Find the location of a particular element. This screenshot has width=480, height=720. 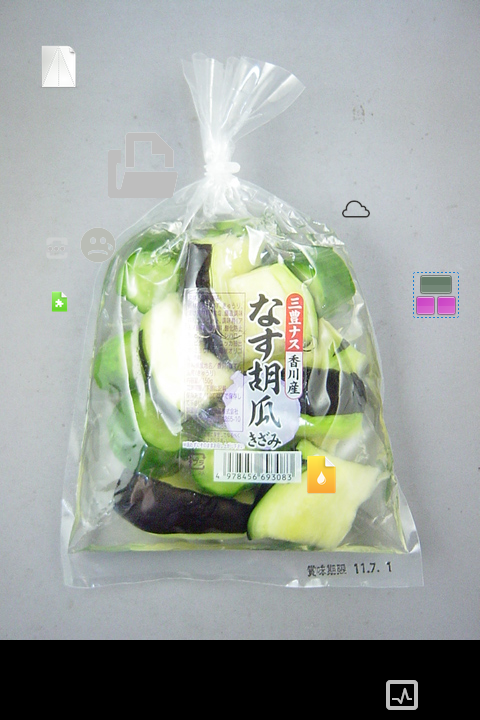

a browser or app extension file is located at coordinates (80, 302).